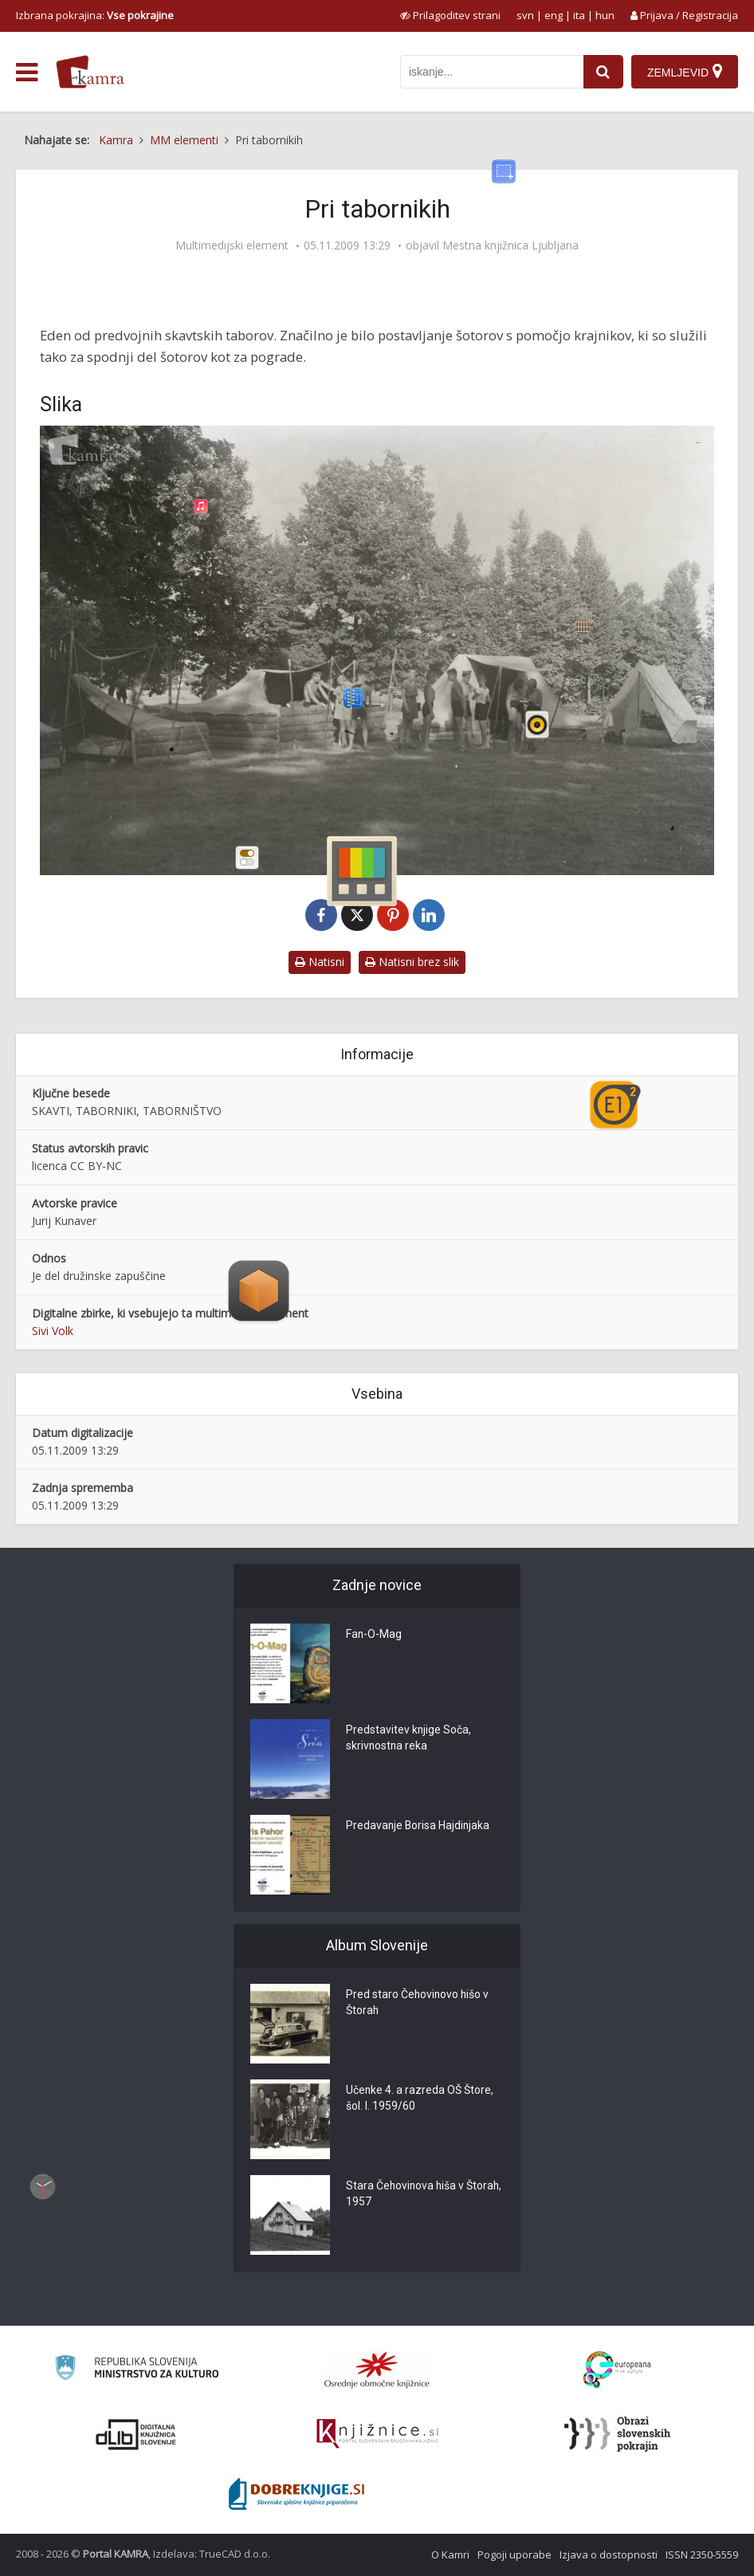 The width and height of the screenshot is (754, 2576). Describe the element at coordinates (258, 1290) in the screenshot. I see `open bauh package manager` at that location.